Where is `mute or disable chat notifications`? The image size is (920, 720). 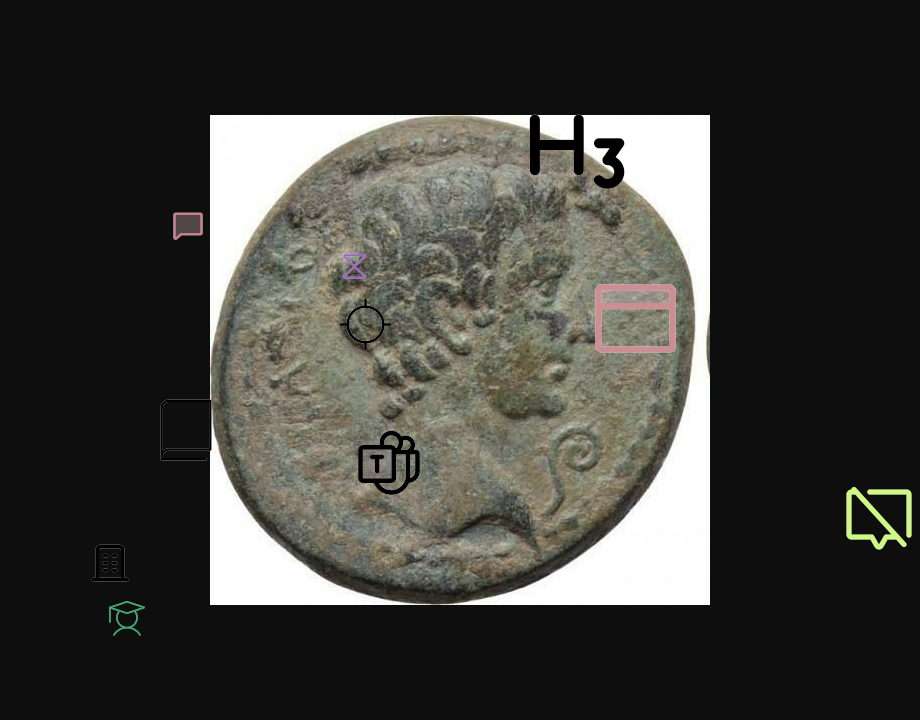
mute or disable chat notifications is located at coordinates (879, 517).